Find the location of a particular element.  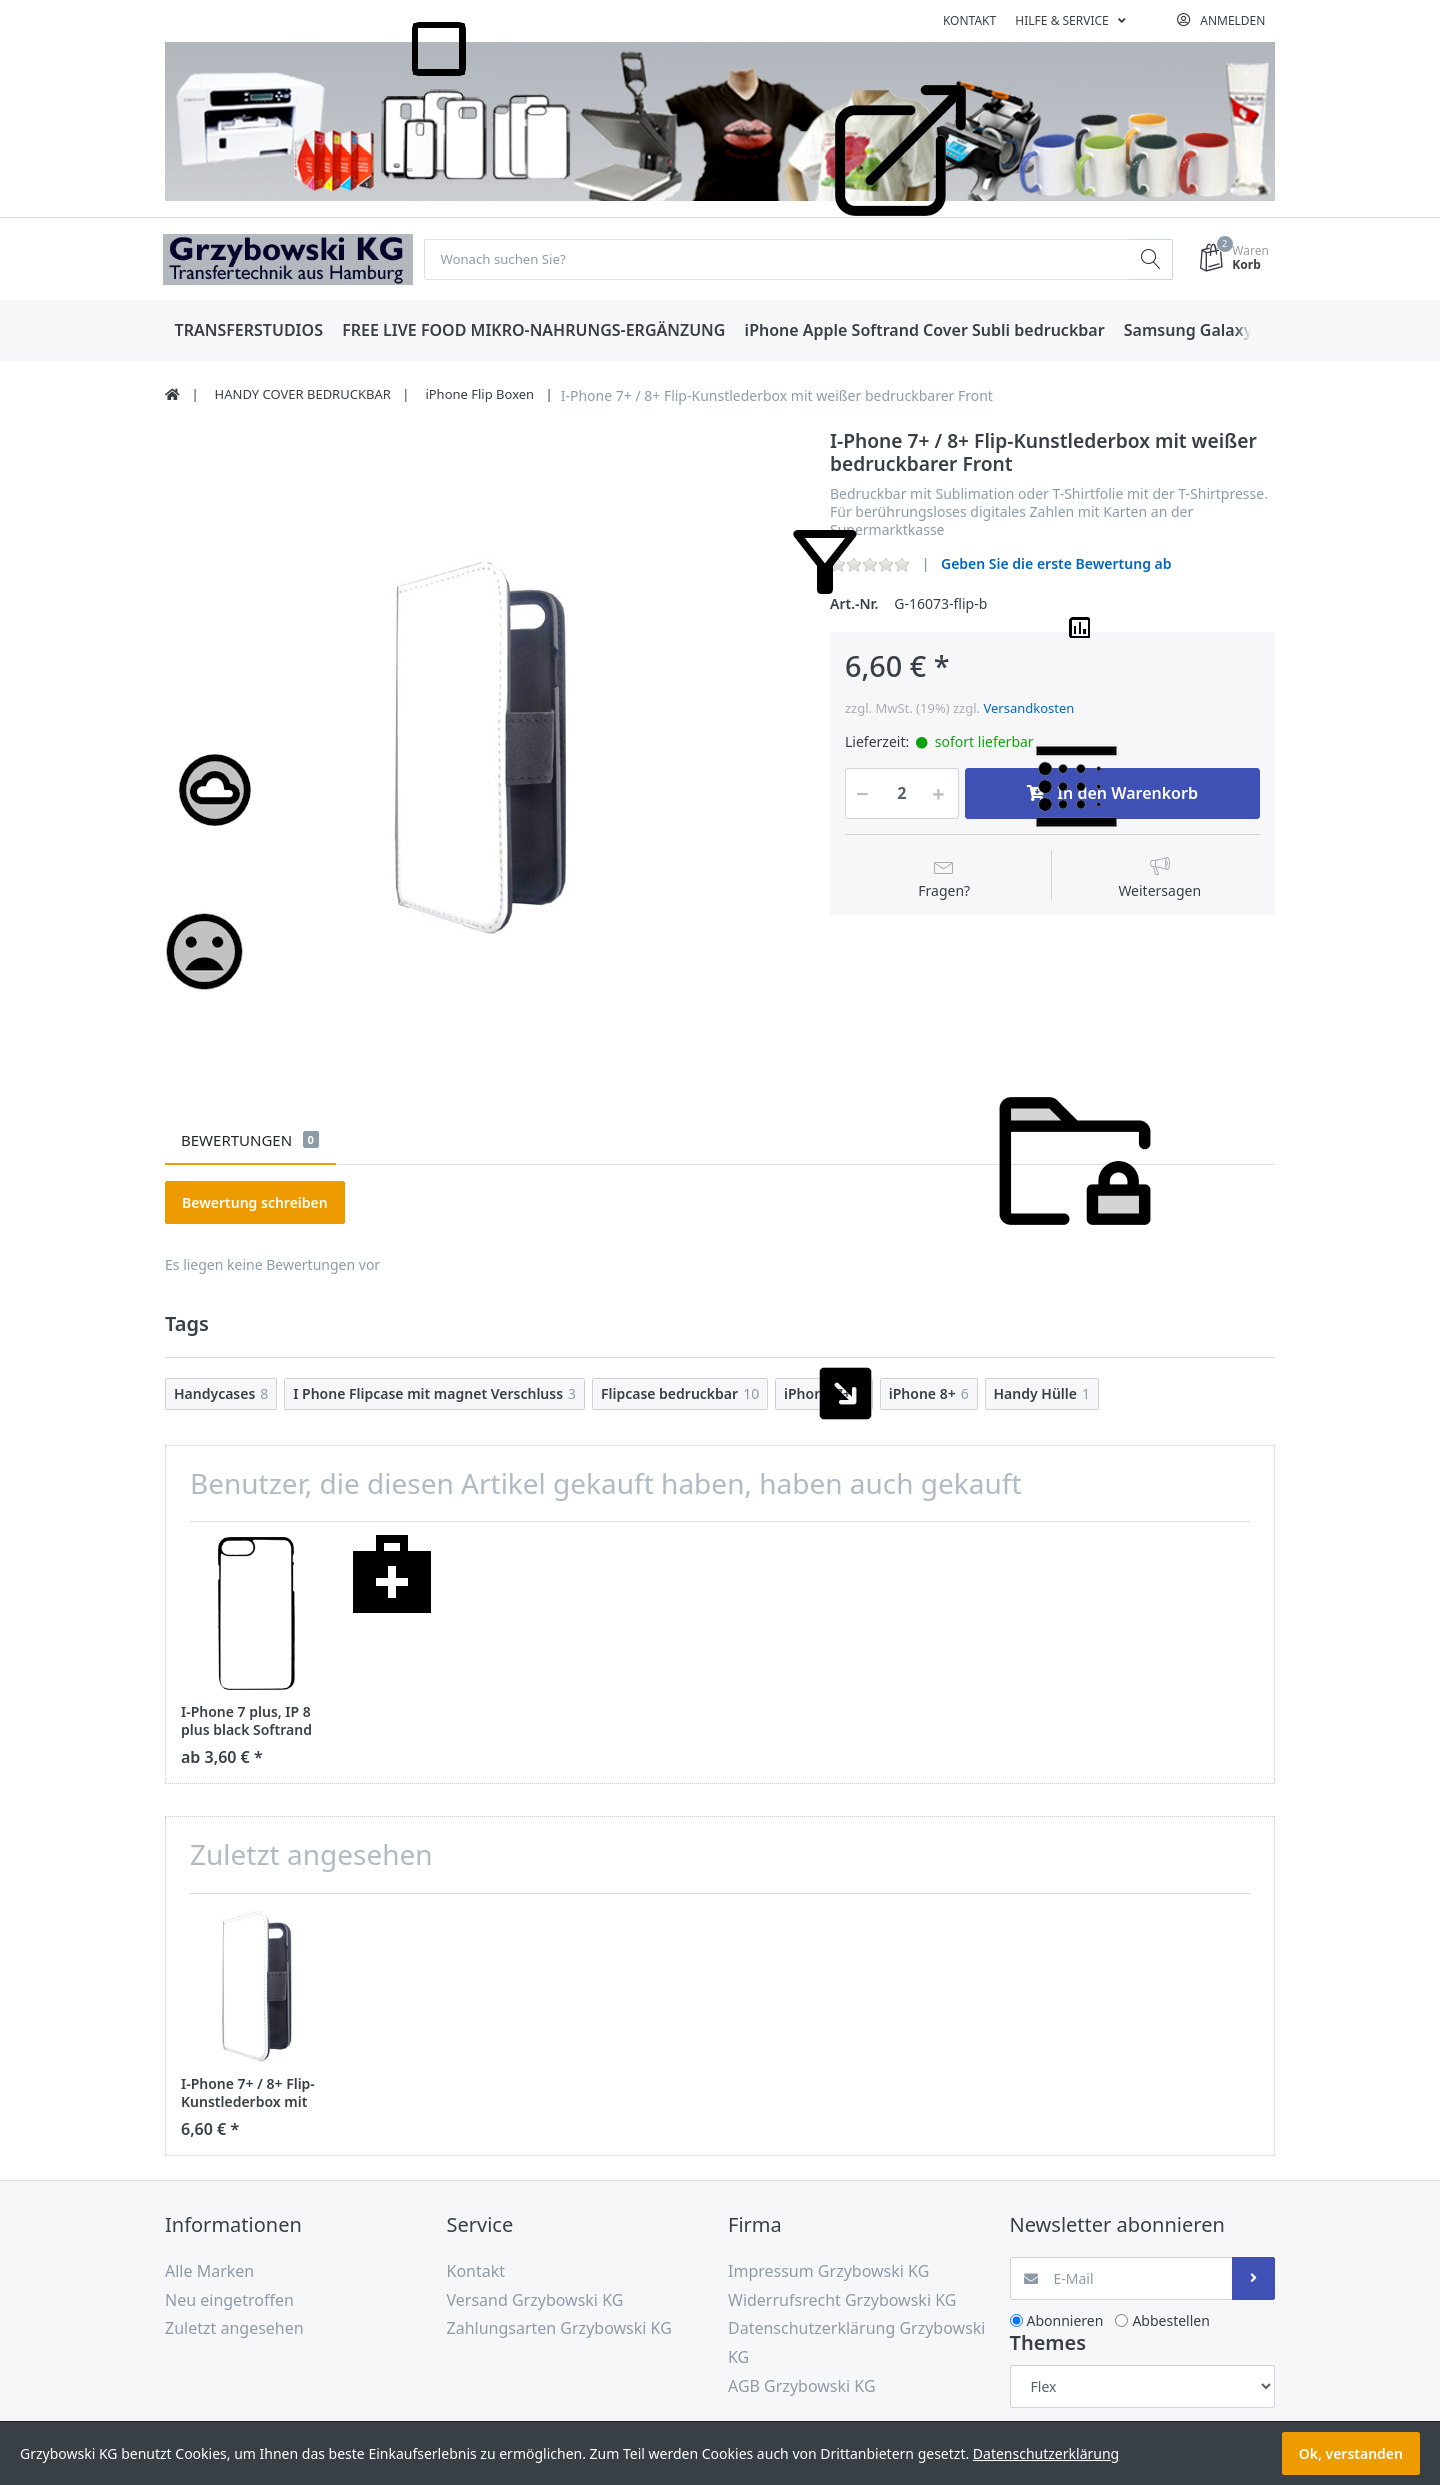

indicate a negative reaction or dislike is located at coordinates (204, 951).